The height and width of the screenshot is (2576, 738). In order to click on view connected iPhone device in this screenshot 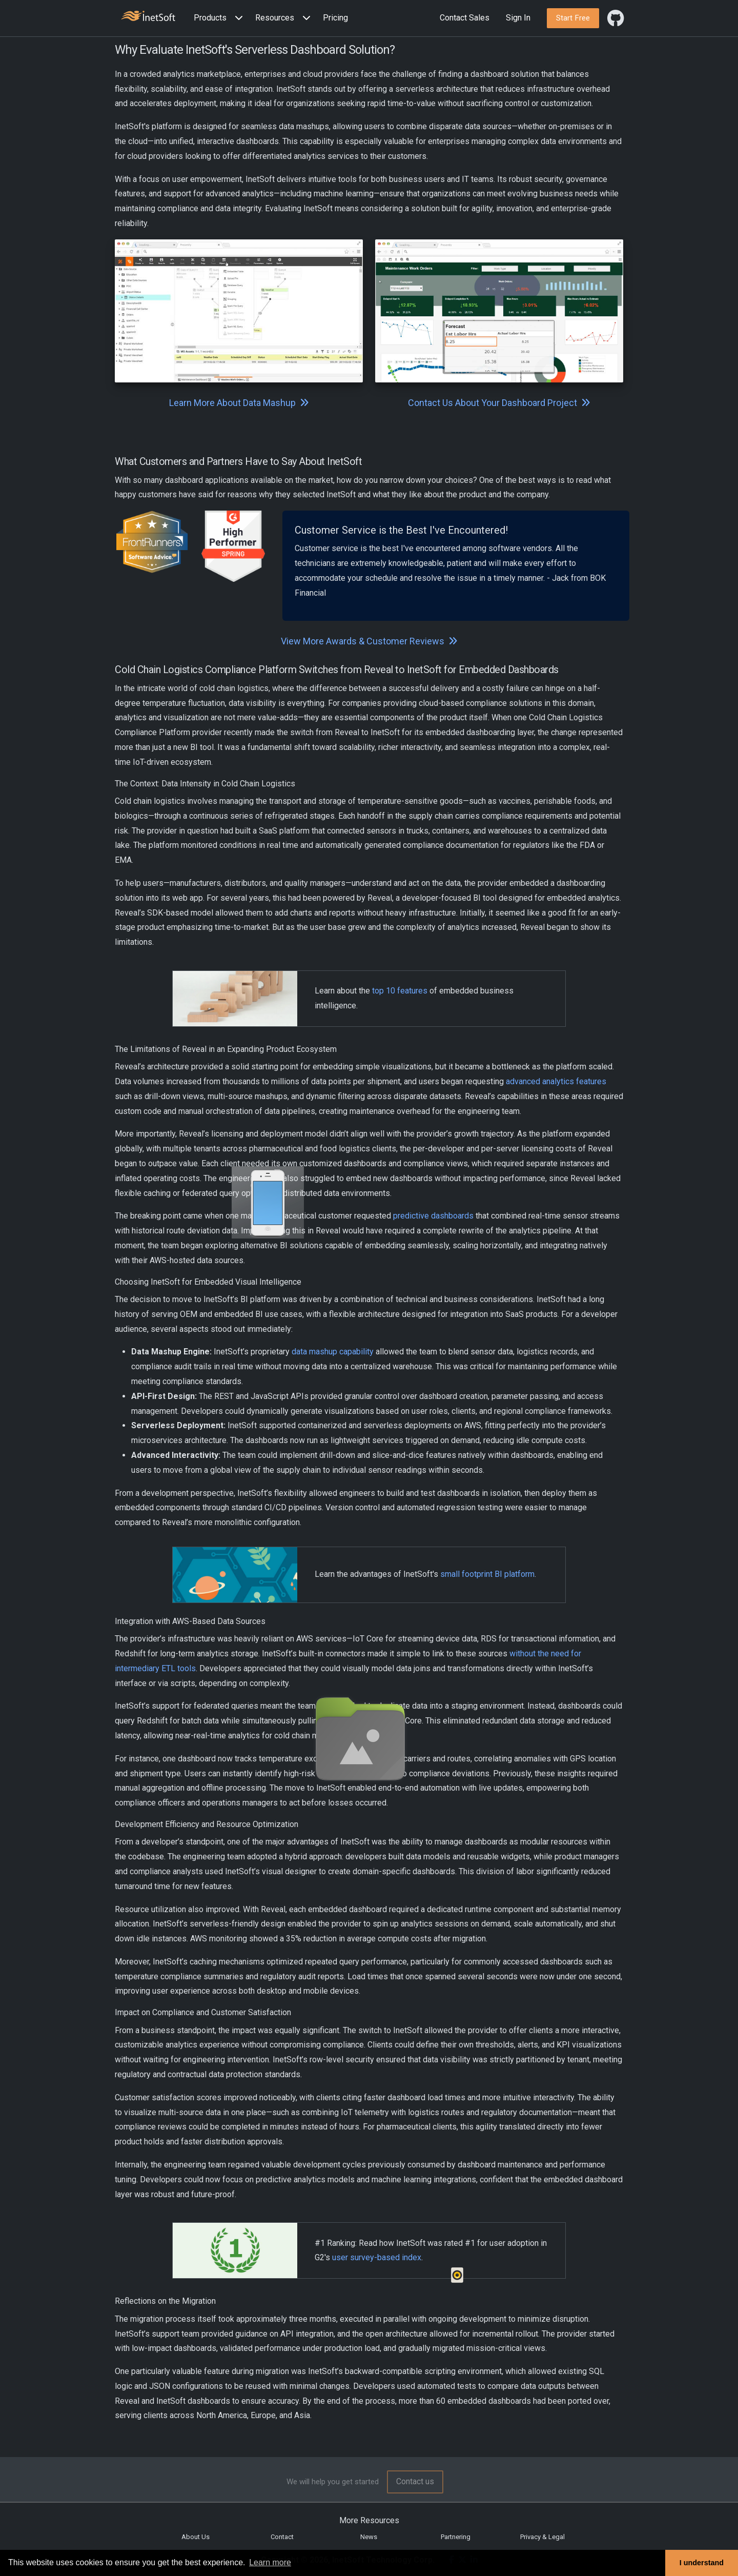, I will do `click(268, 1202)`.